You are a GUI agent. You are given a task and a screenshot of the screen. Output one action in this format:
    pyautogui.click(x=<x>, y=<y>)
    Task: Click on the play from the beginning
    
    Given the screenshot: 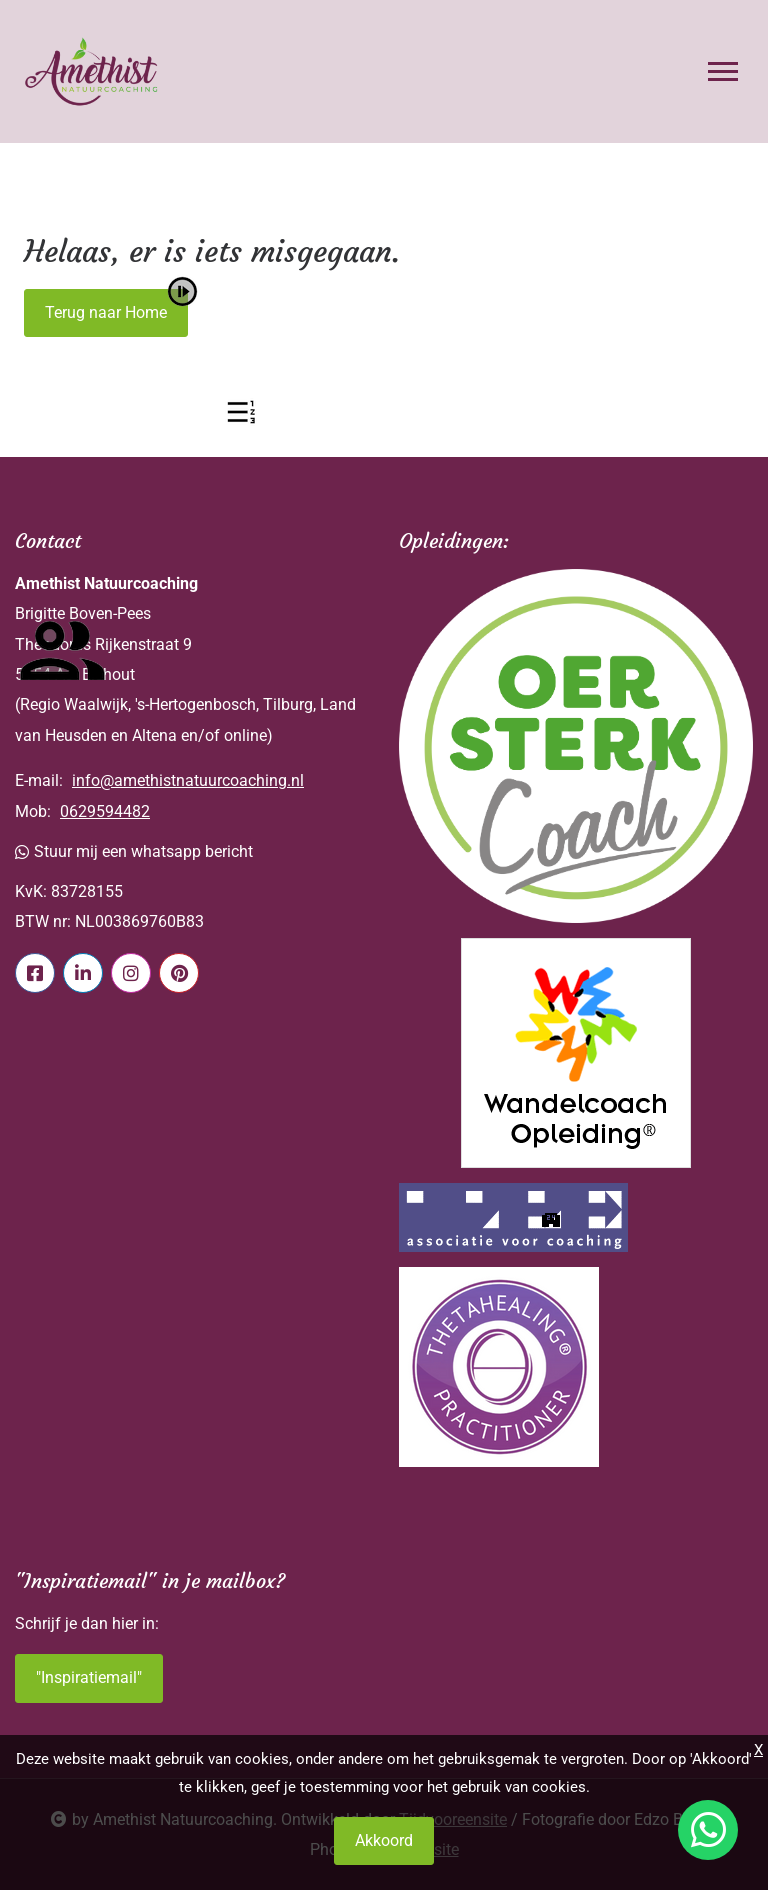 What is the action you would take?
    pyautogui.click(x=182, y=291)
    